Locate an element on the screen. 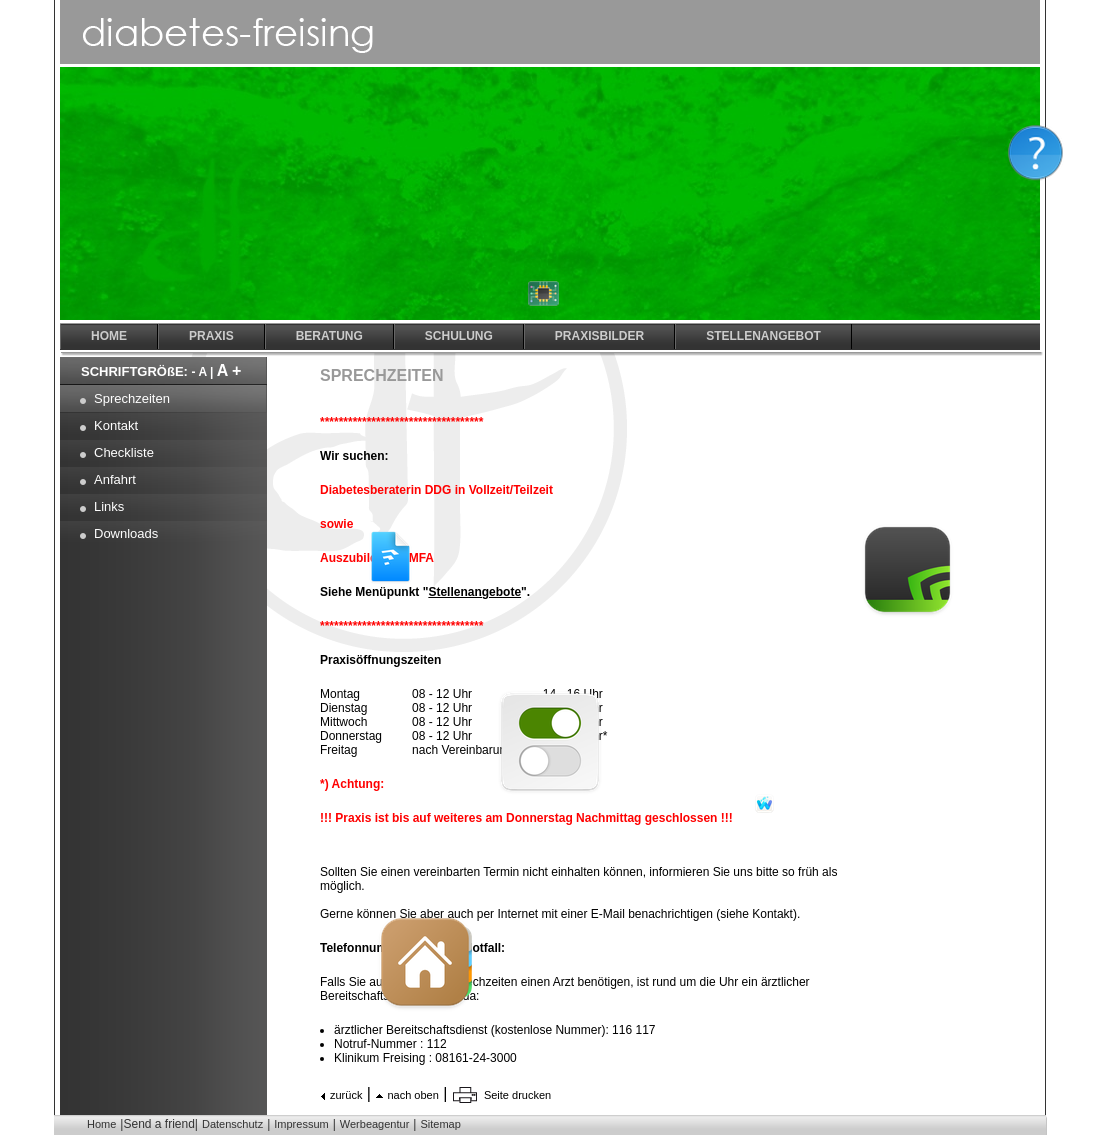 This screenshot has width=1100, height=1135. open help documentation is located at coordinates (1035, 152).